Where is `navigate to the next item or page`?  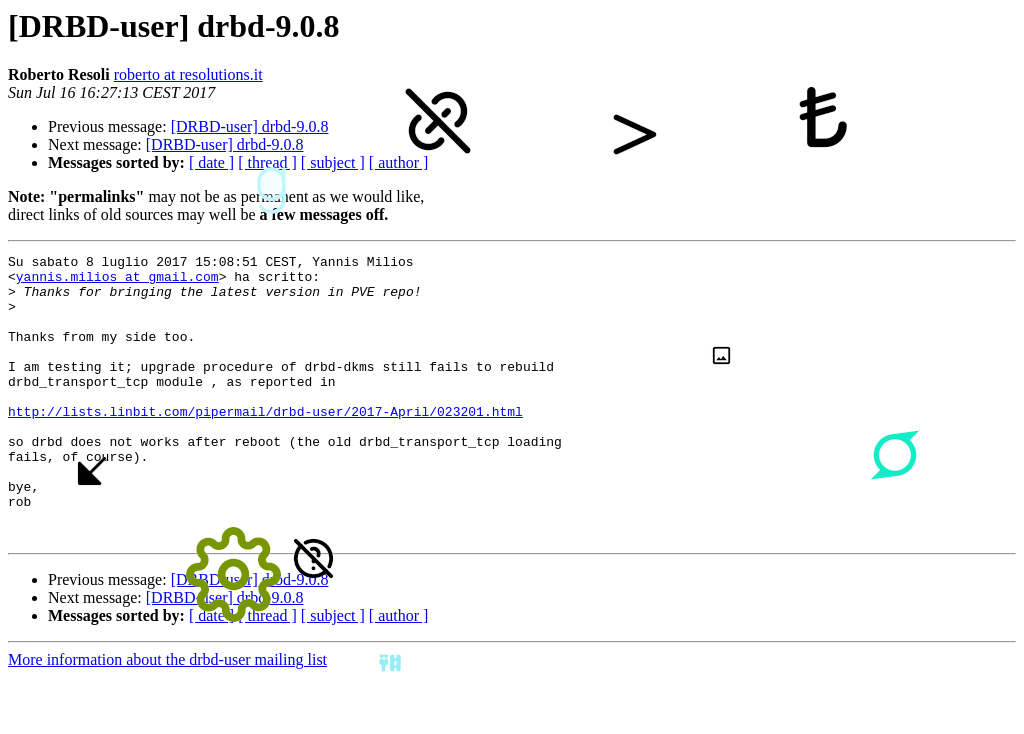 navigate to the next item or page is located at coordinates (633, 134).